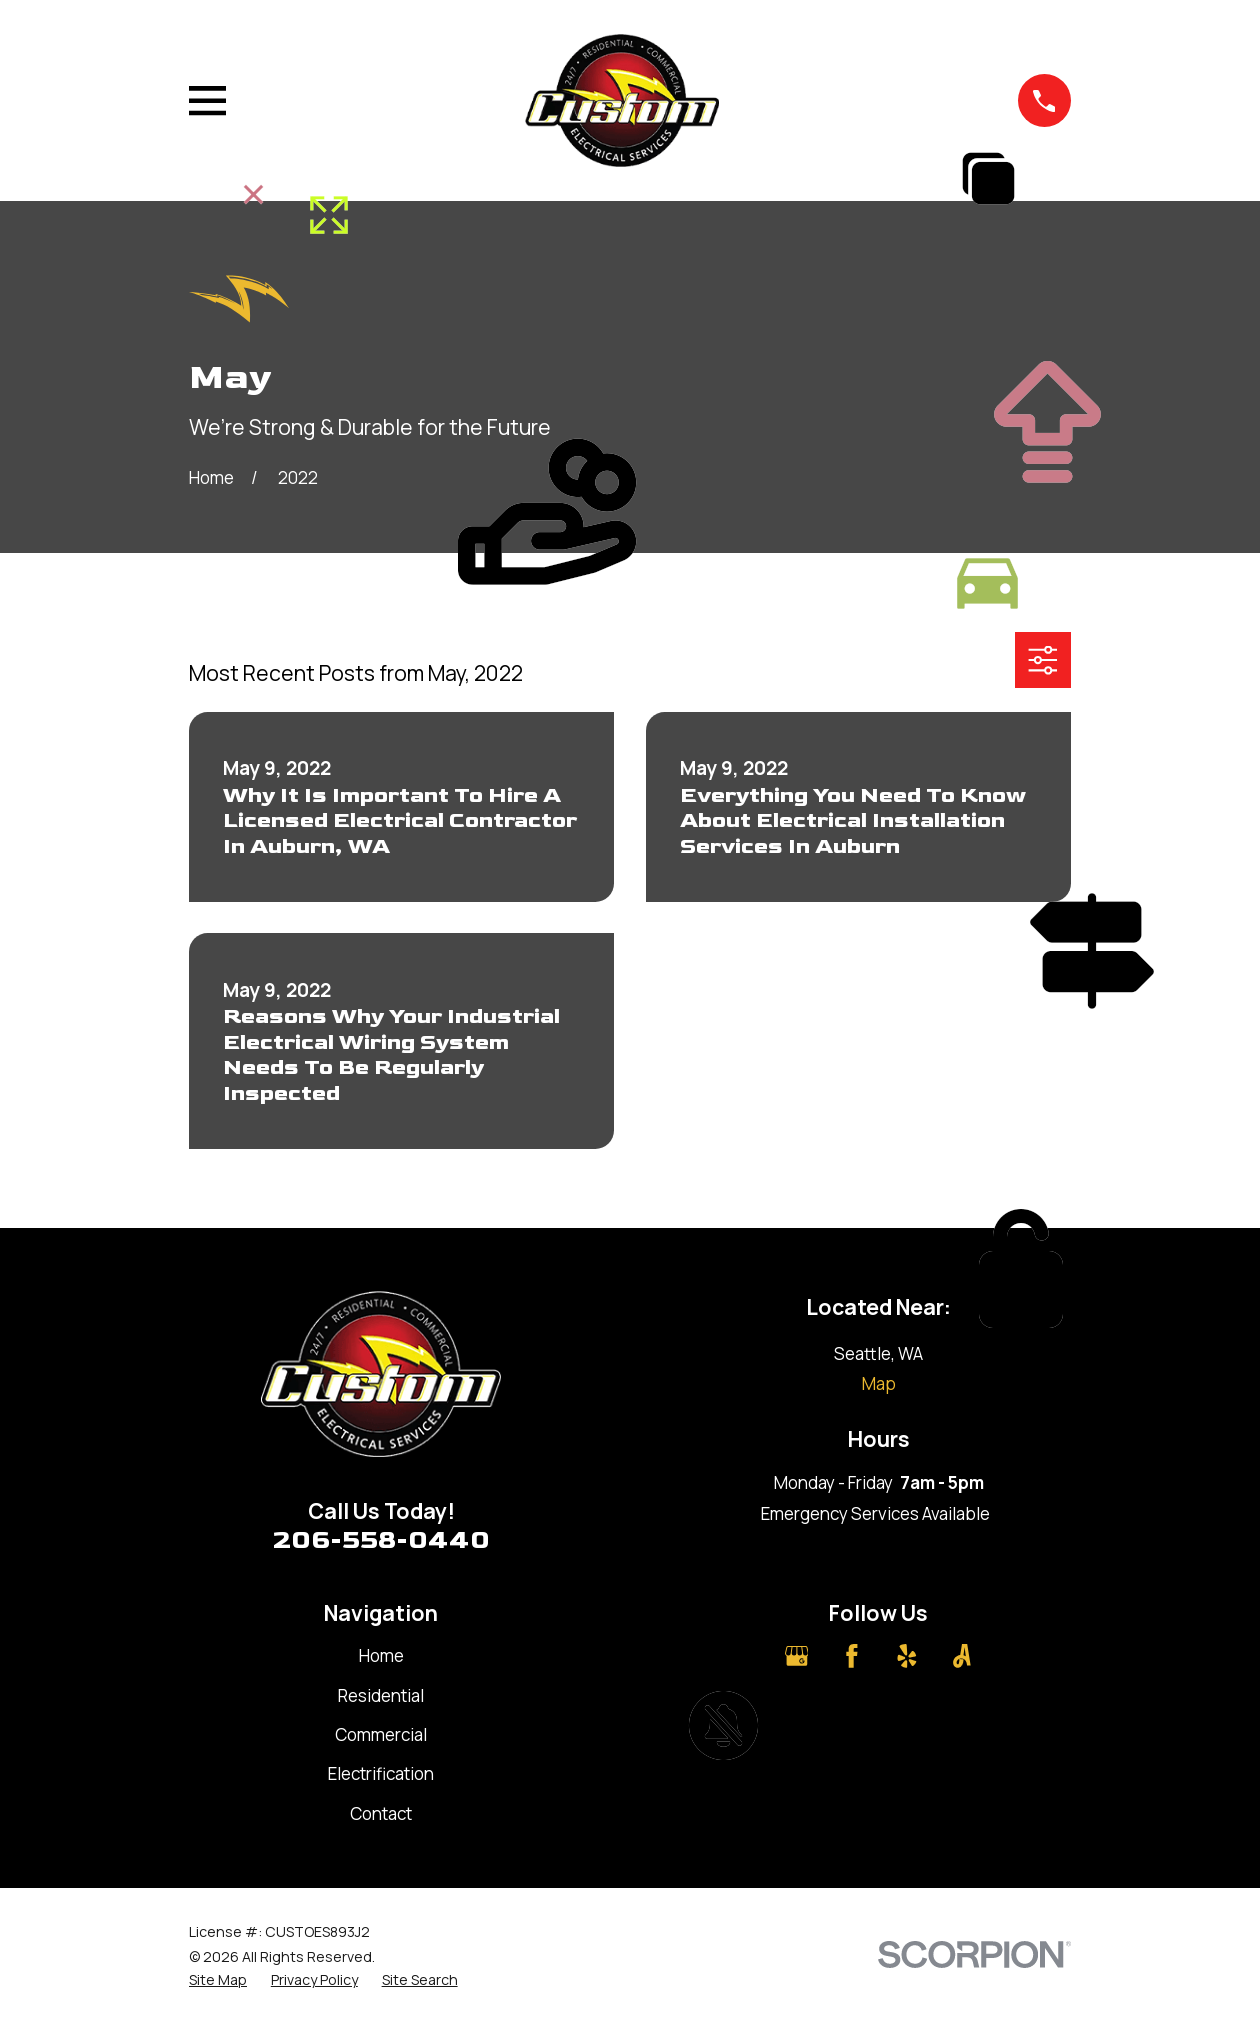  Describe the element at coordinates (329, 215) in the screenshot. I see `expand to fullscreen mode` at that location.